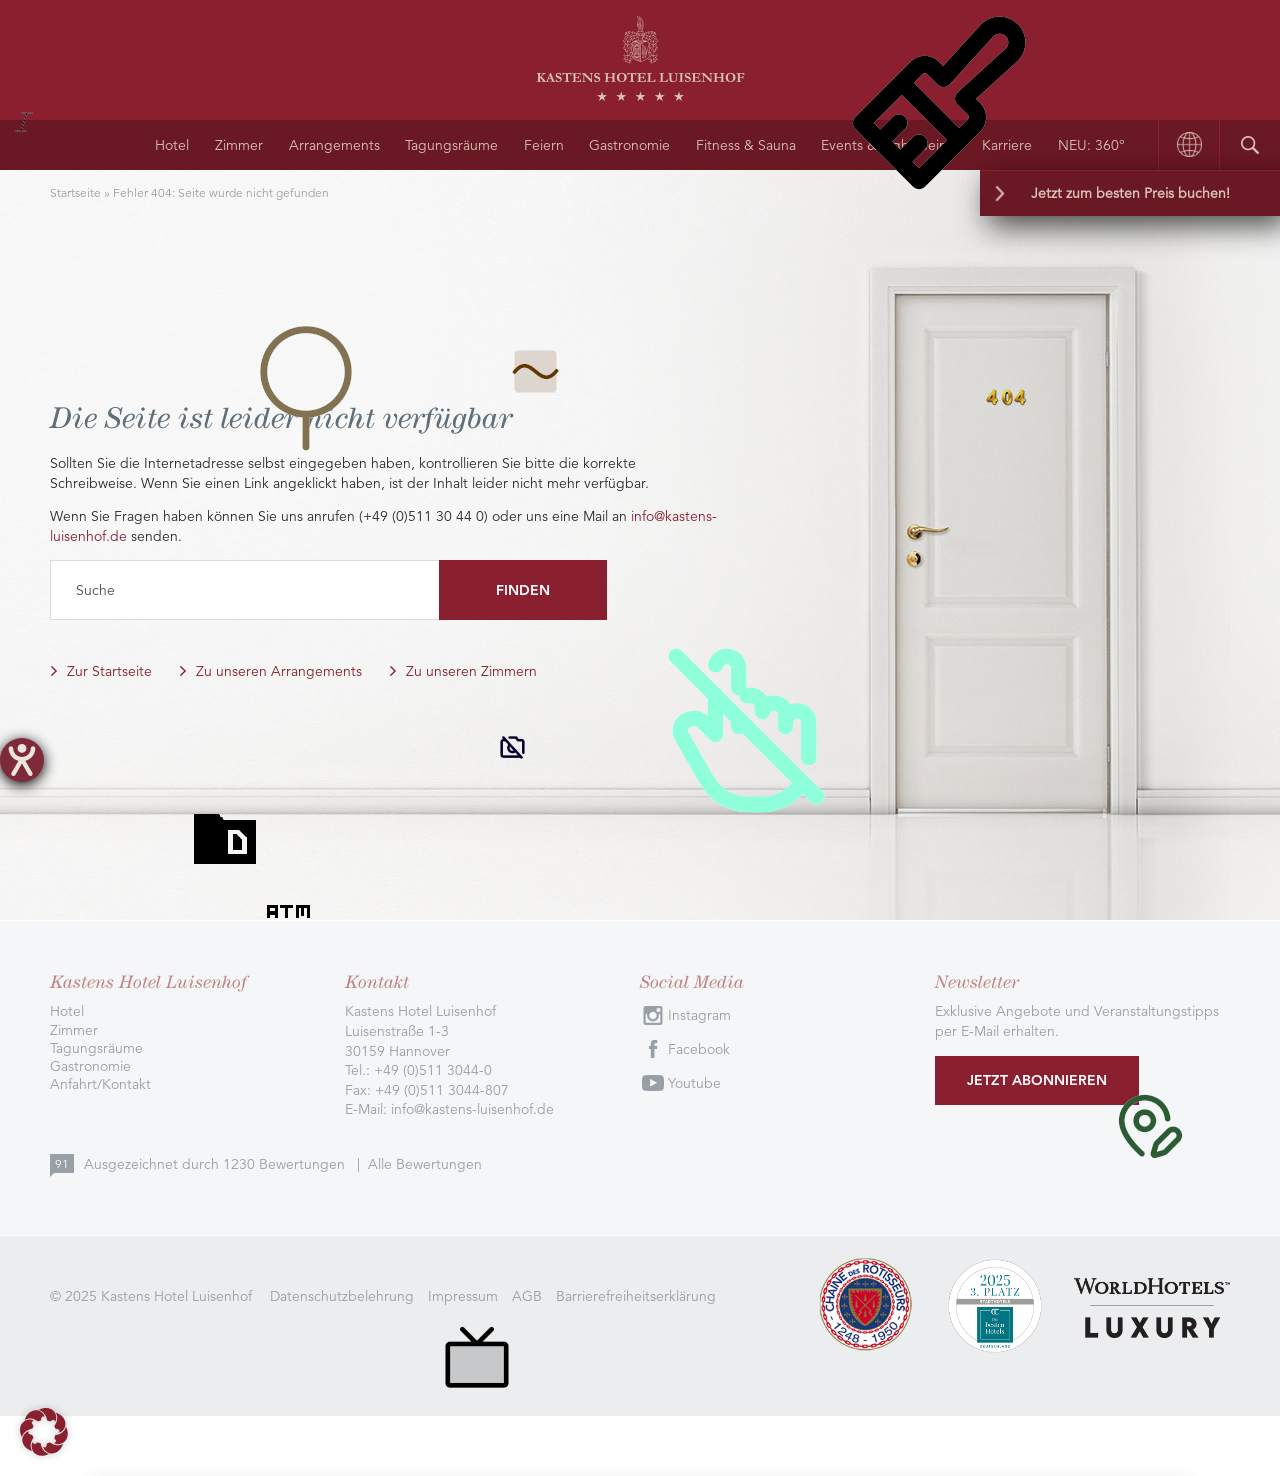 Image resolution: width=1280 pixels, height=1476 pixels. I want to click on touch interaction disabled, so click(746, 726).